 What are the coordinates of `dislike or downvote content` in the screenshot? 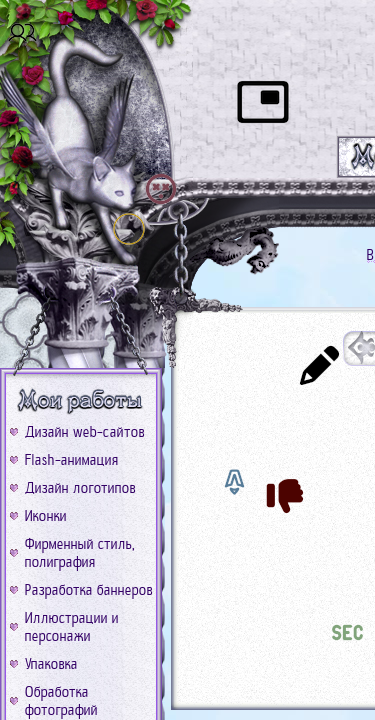 It's located at (285, 495).